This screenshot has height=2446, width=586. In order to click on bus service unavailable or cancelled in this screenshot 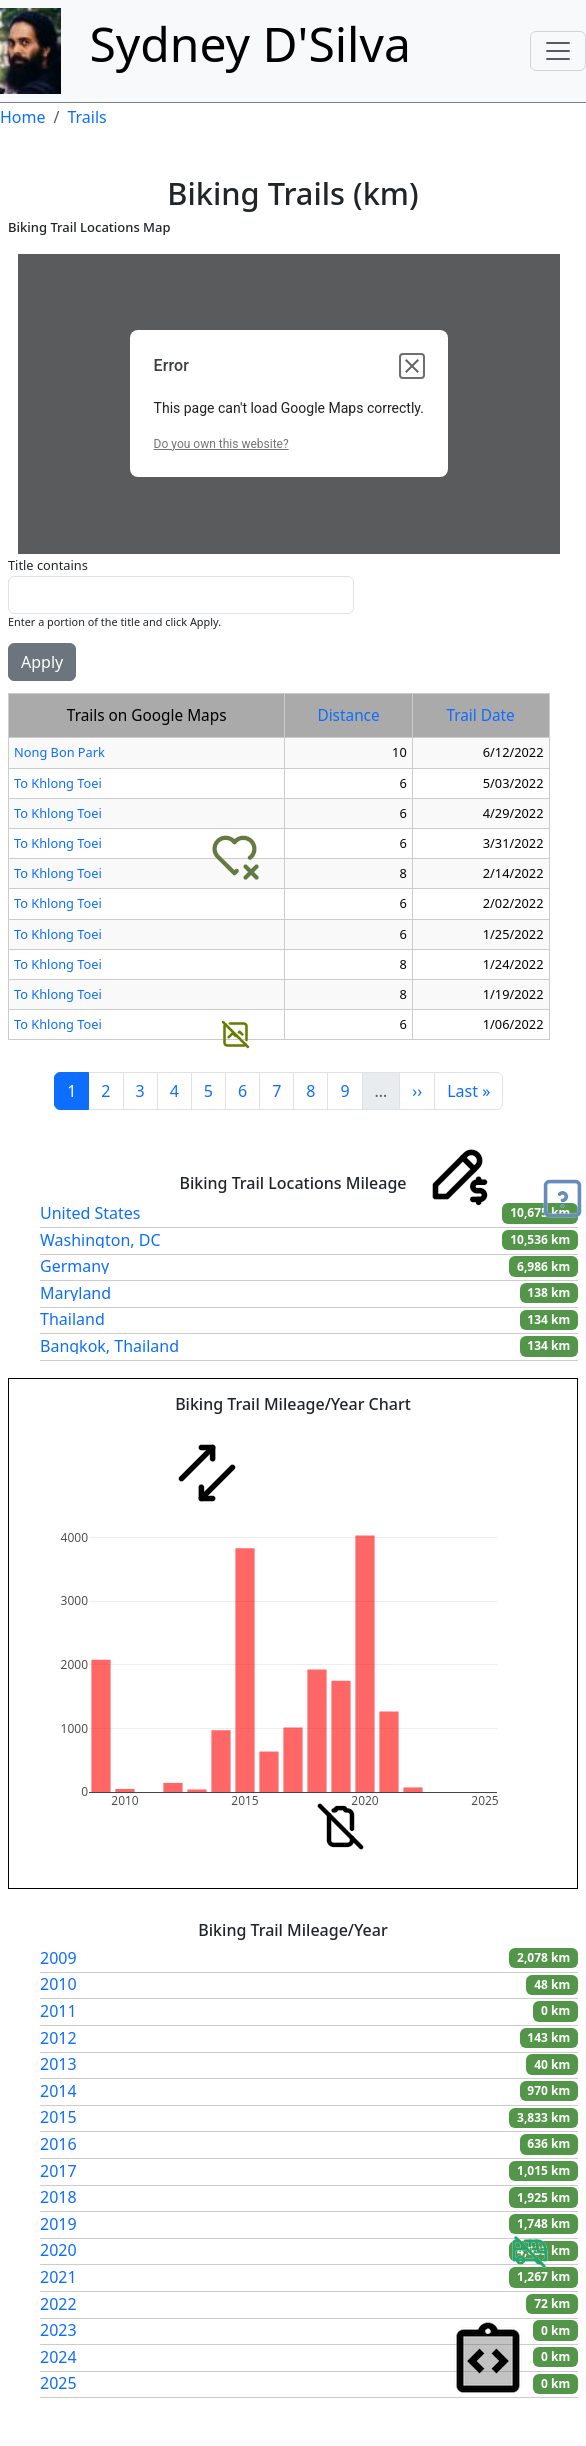, I will do `click(530, 2252)`.